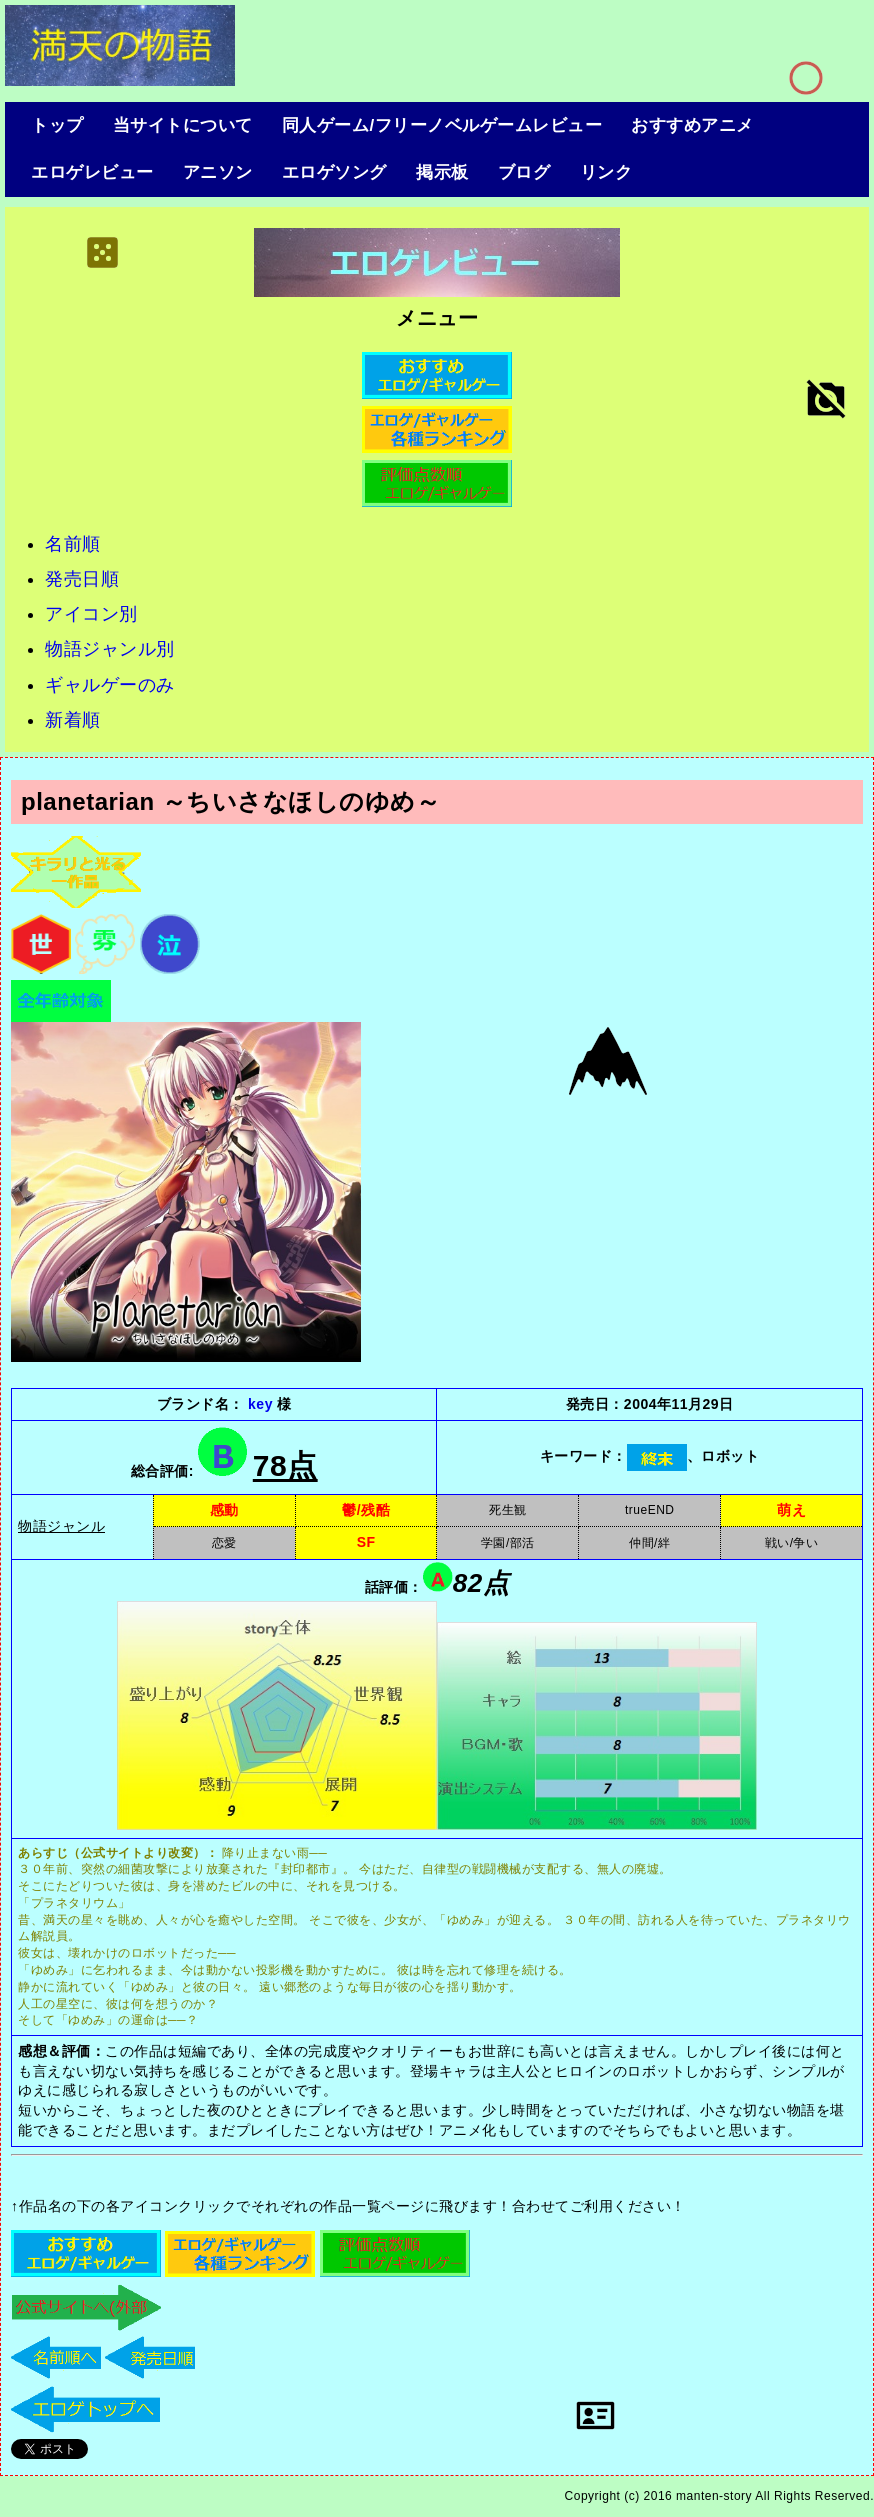 The image size is (874, 2517). Describe the element at coordinates (806, 78) in the screenshot. I see `unselected radio button or checkbox option` at that location.